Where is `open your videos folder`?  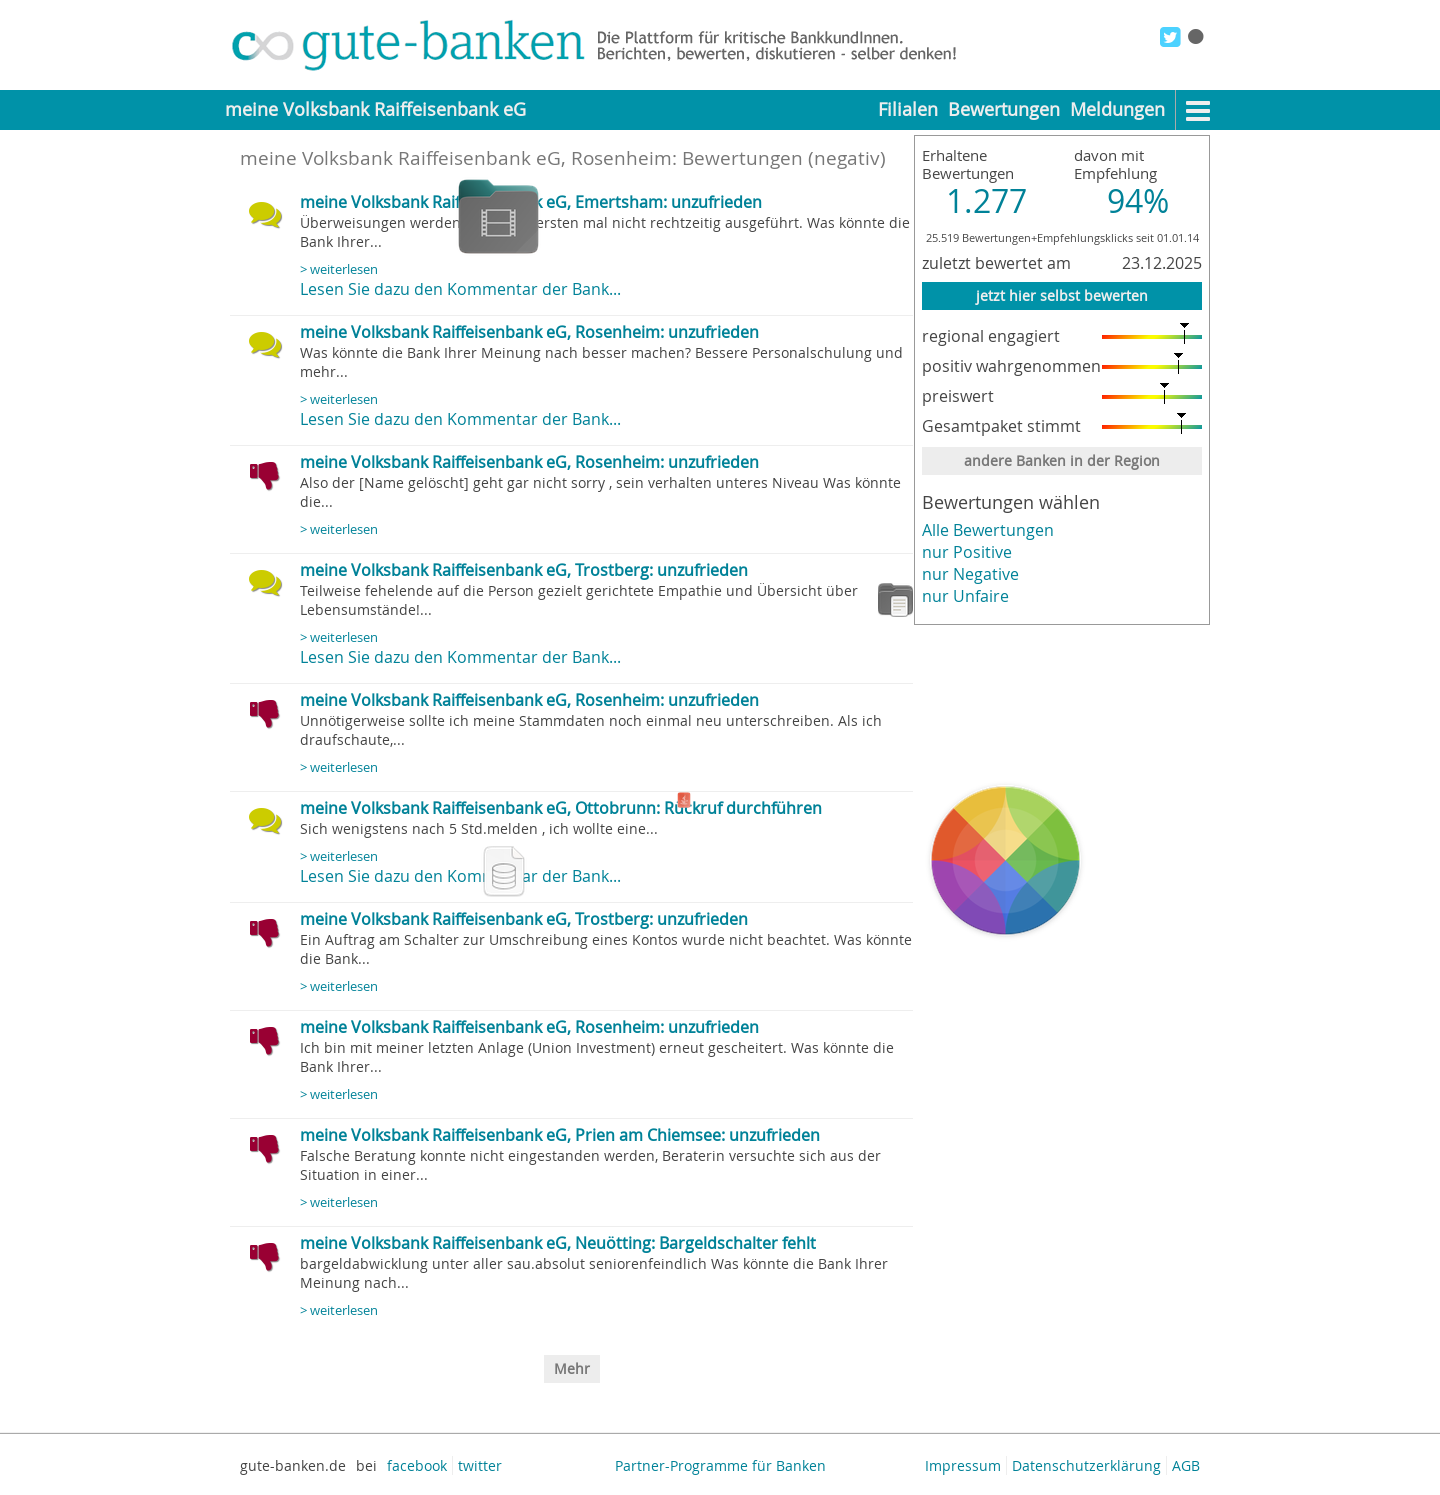 open your videos folder is located at coordinates (498, 216).